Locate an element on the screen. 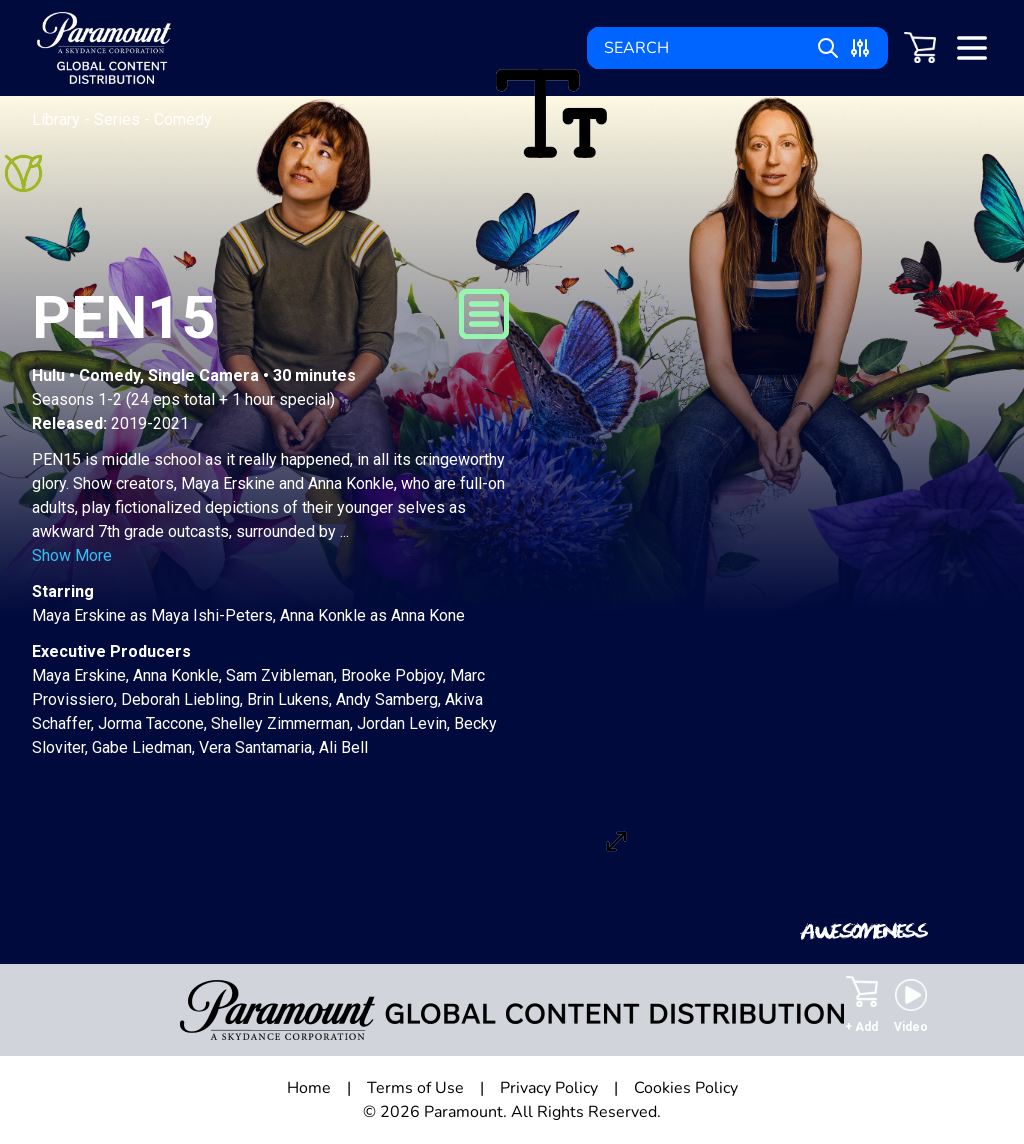 This screenshot has height=1144, width=1024. filter for vegan menu options is located at coordinates (23, 173).